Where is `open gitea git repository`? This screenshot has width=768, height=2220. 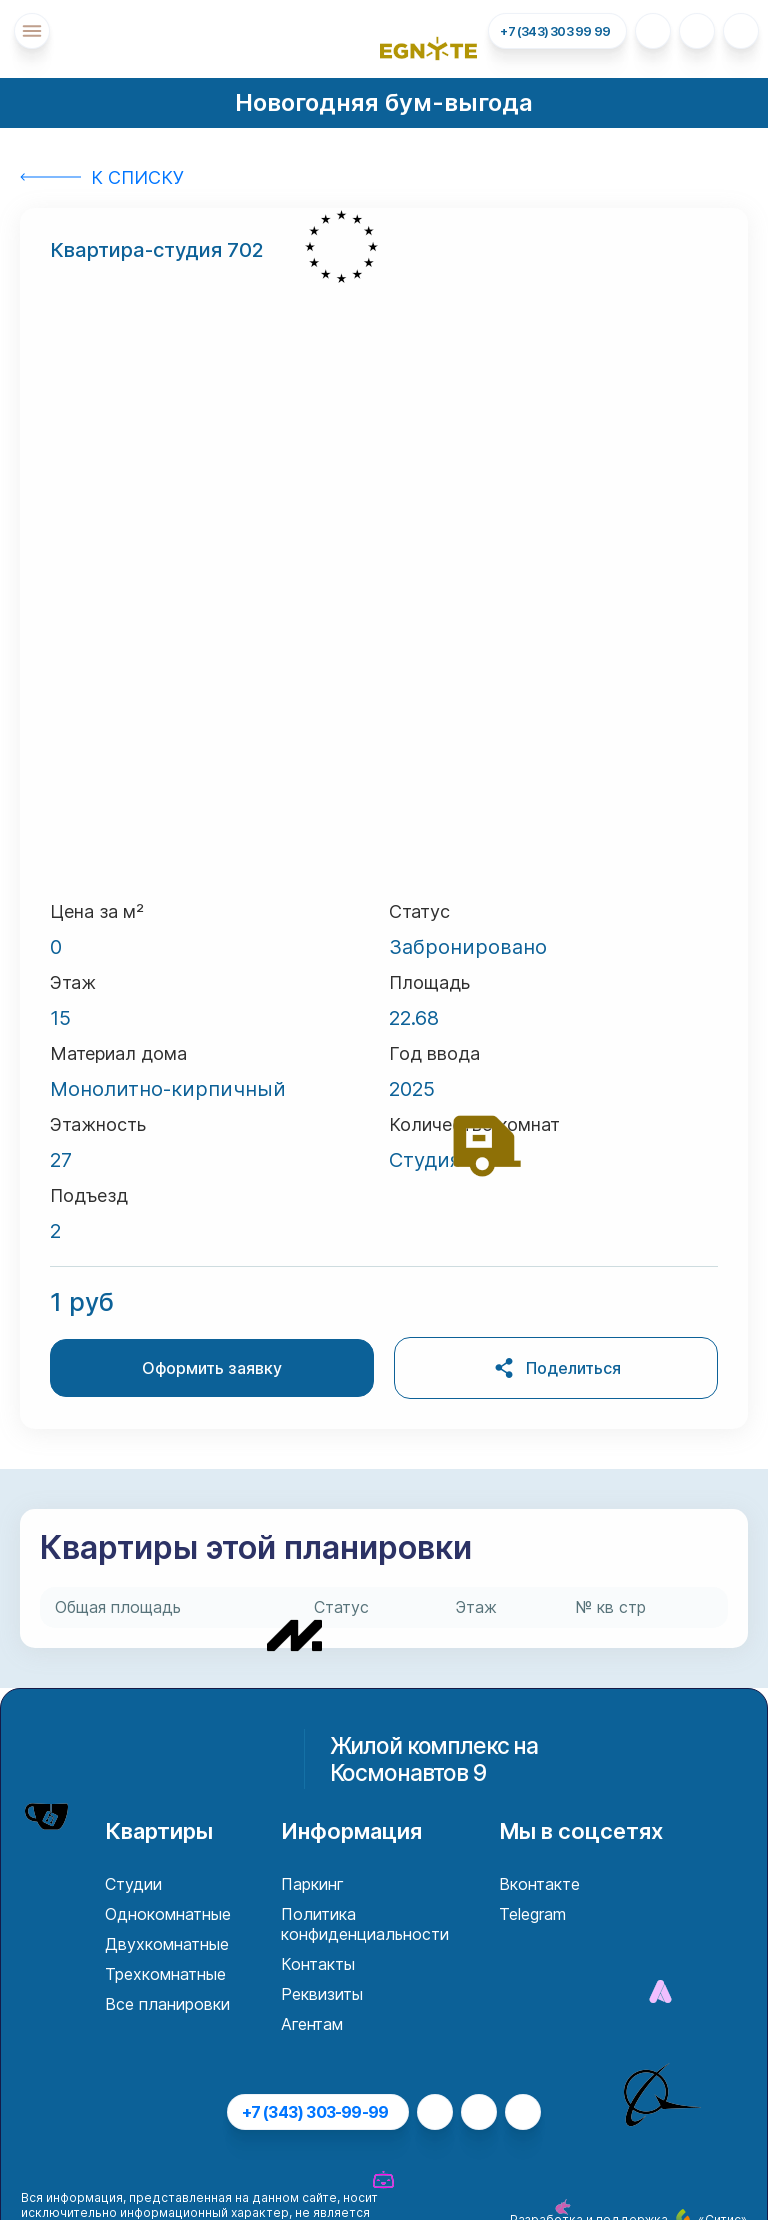 open gitea git repository is located at coordinates (46, 1816).